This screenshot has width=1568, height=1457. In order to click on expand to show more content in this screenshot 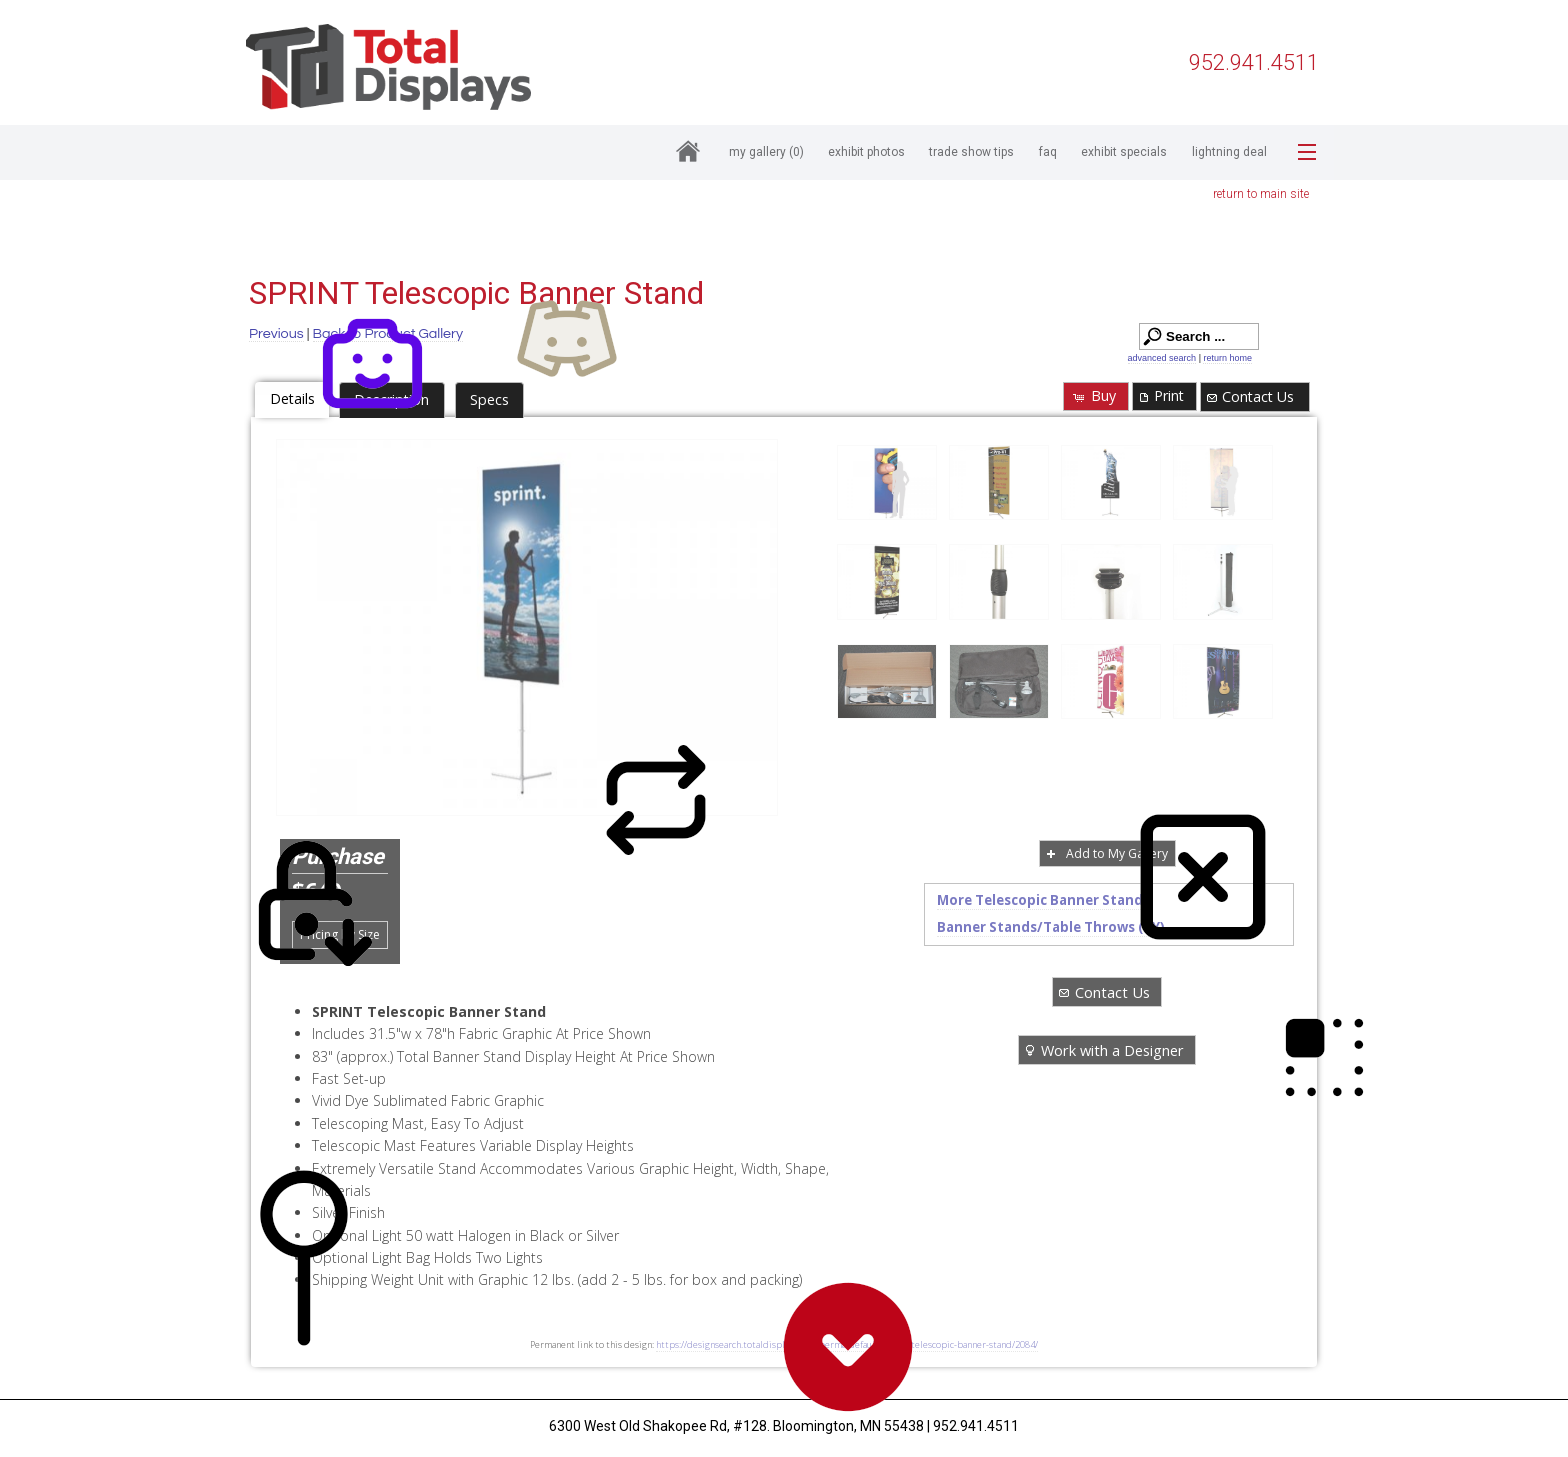, I will do `click(848, 1347)`.